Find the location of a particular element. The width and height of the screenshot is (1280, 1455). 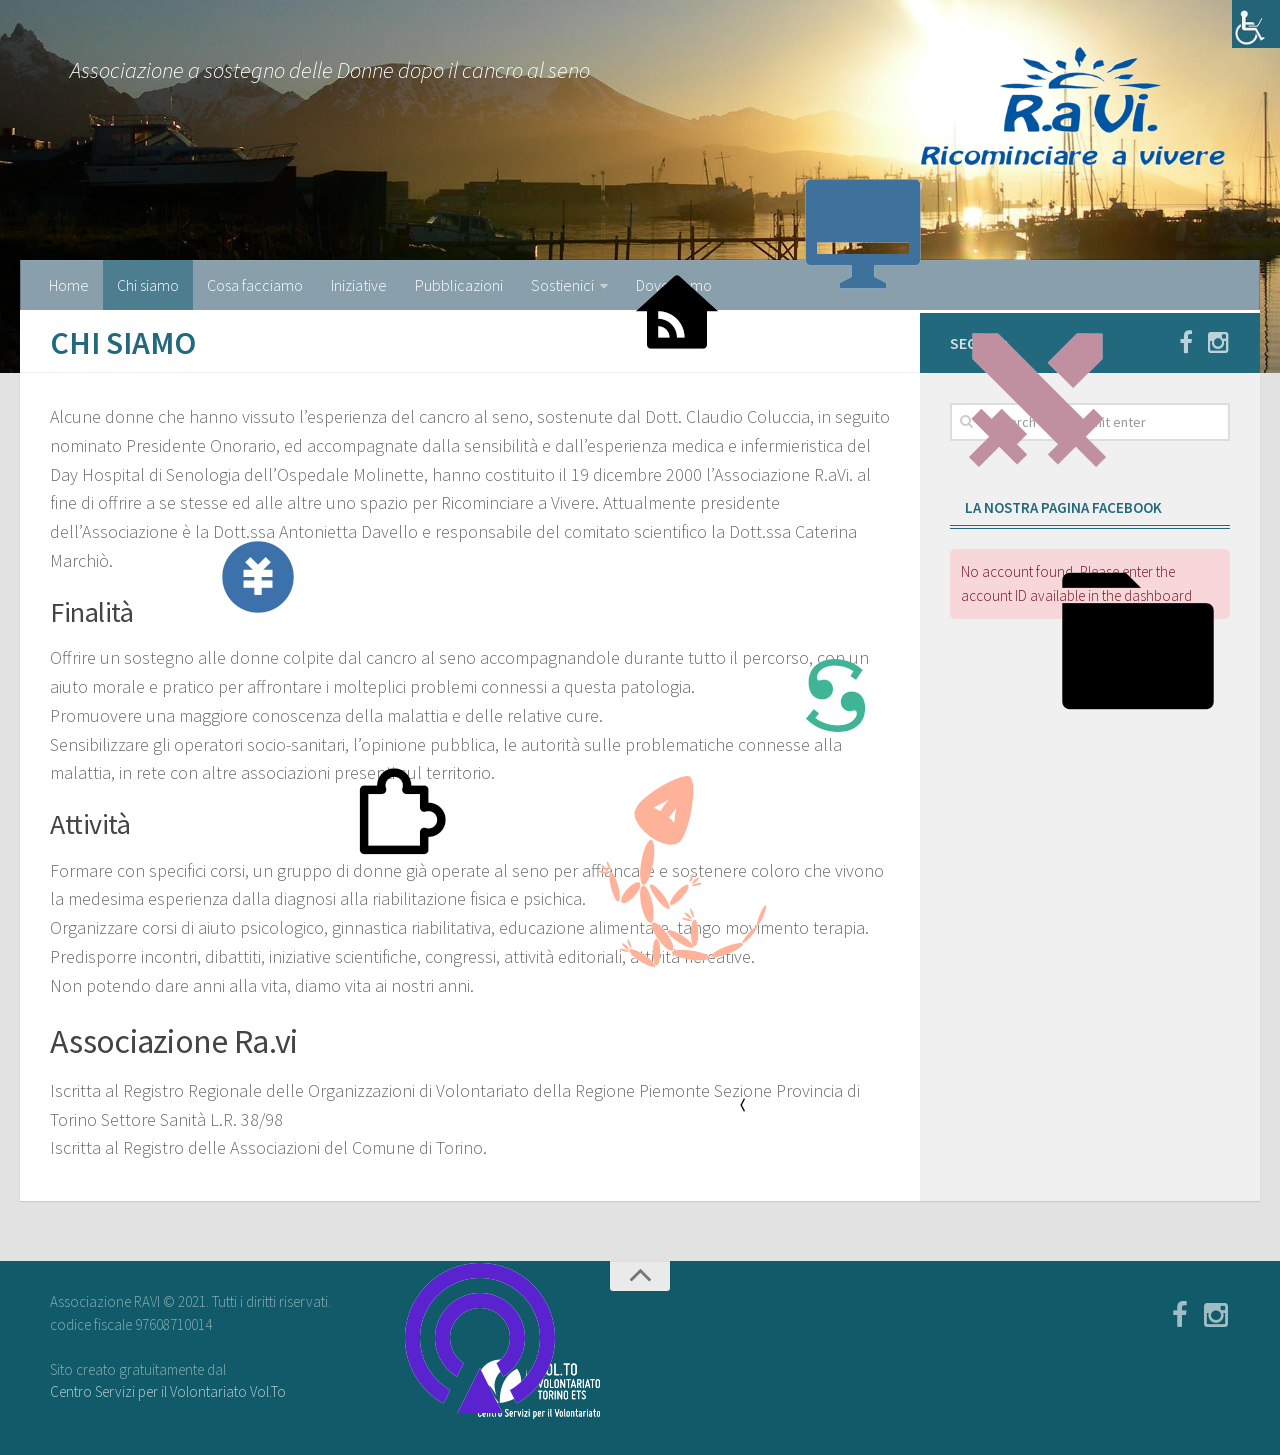

mac desktop computer or imac device is located at coordinates (863, 231).